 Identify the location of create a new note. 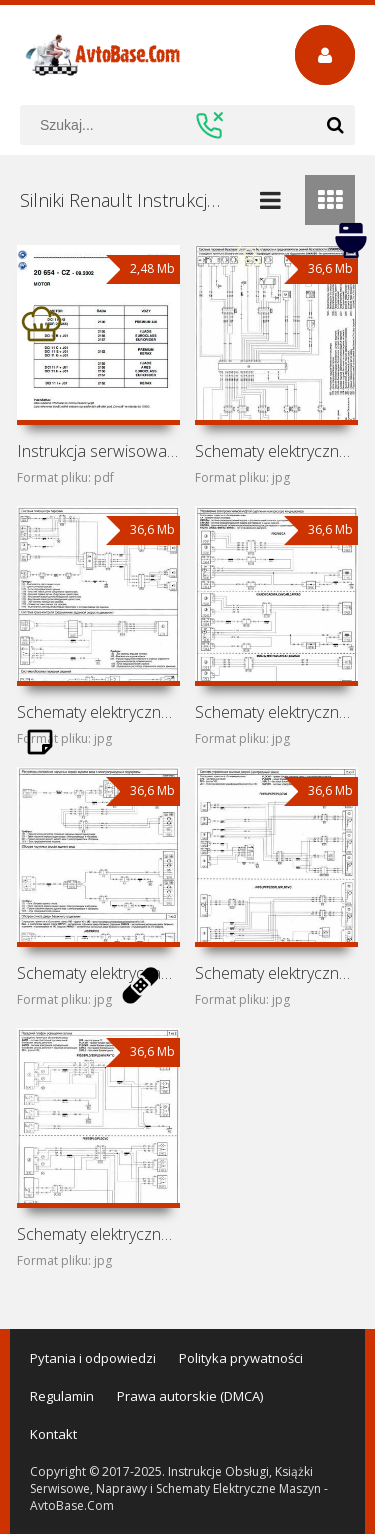
(40, 742).